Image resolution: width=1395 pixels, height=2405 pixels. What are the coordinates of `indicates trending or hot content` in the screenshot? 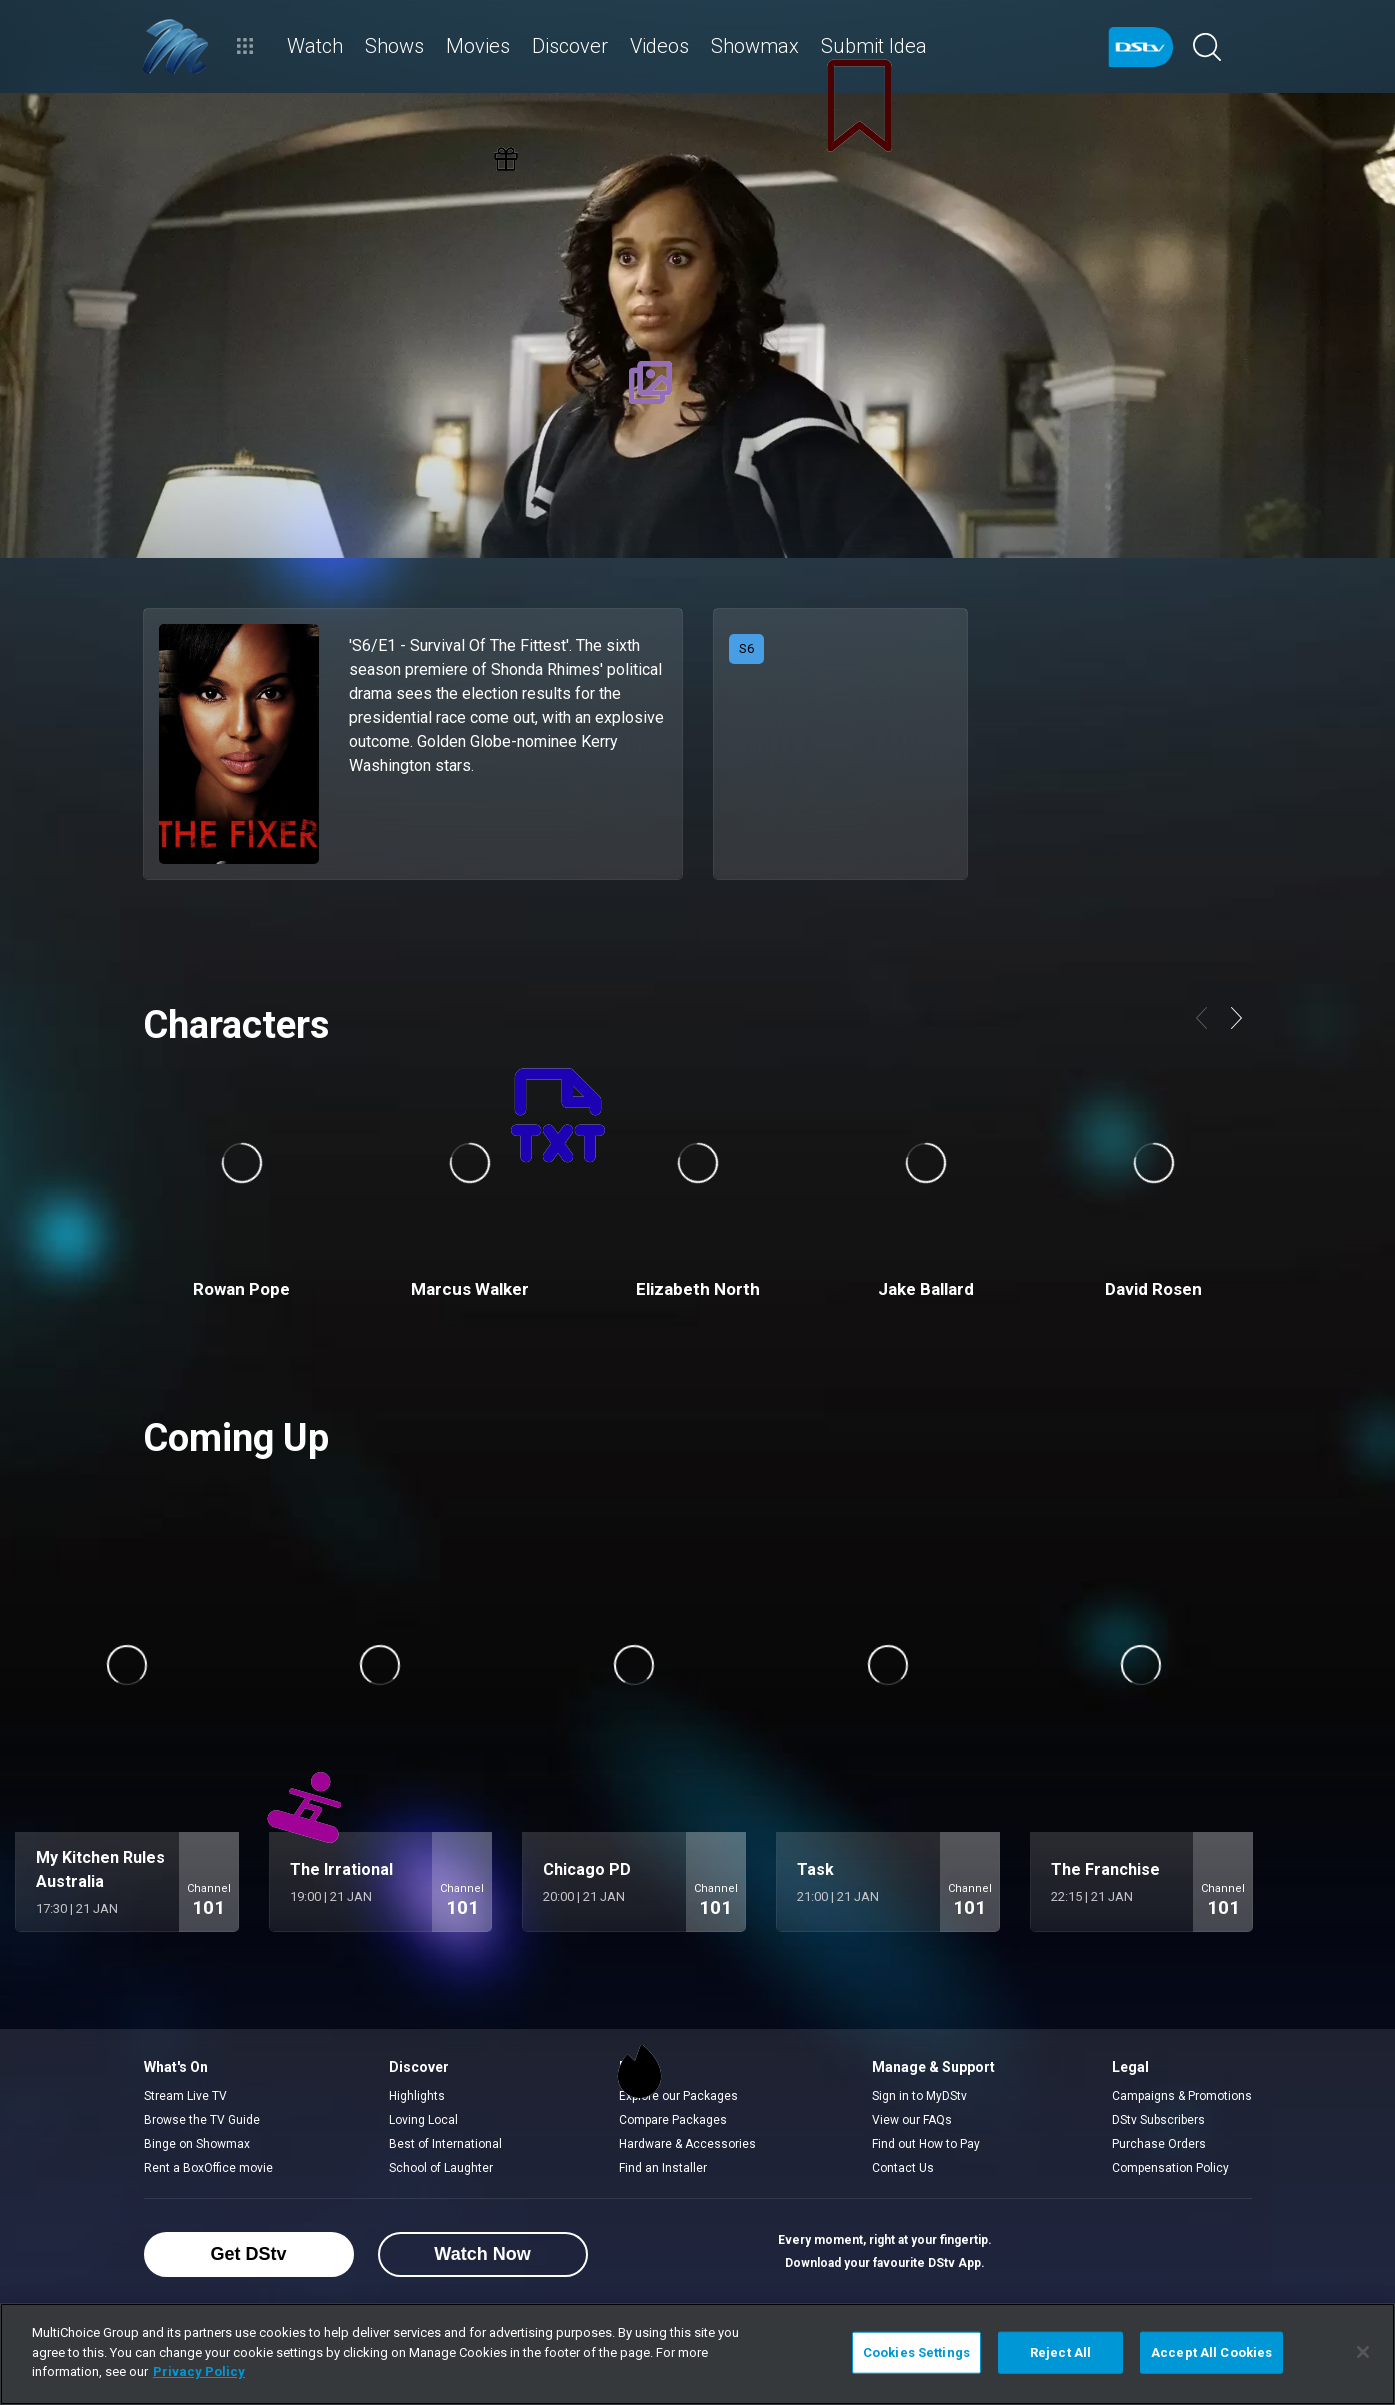 It's located at (639, 2072).